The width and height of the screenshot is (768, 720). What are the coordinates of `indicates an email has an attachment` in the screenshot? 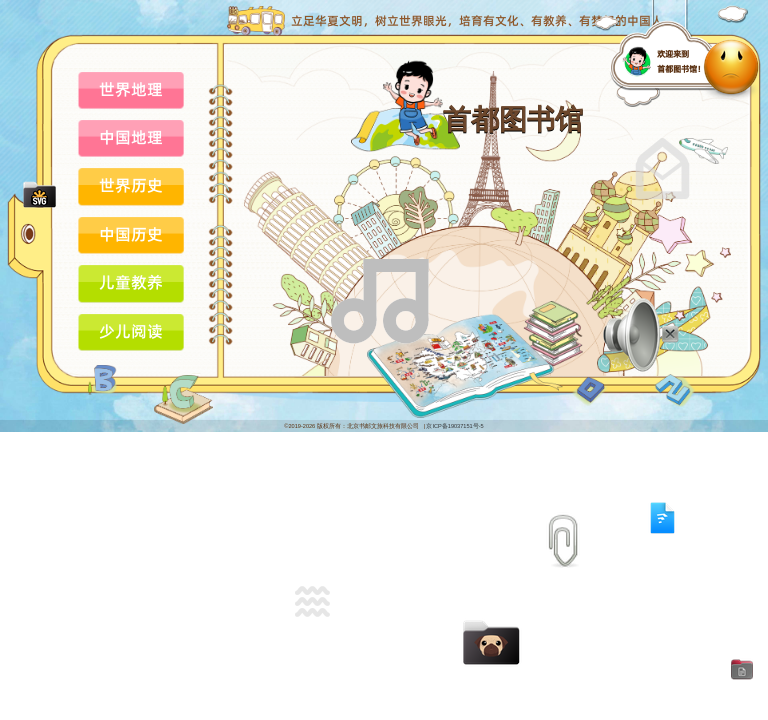 It's located at (562, 539).